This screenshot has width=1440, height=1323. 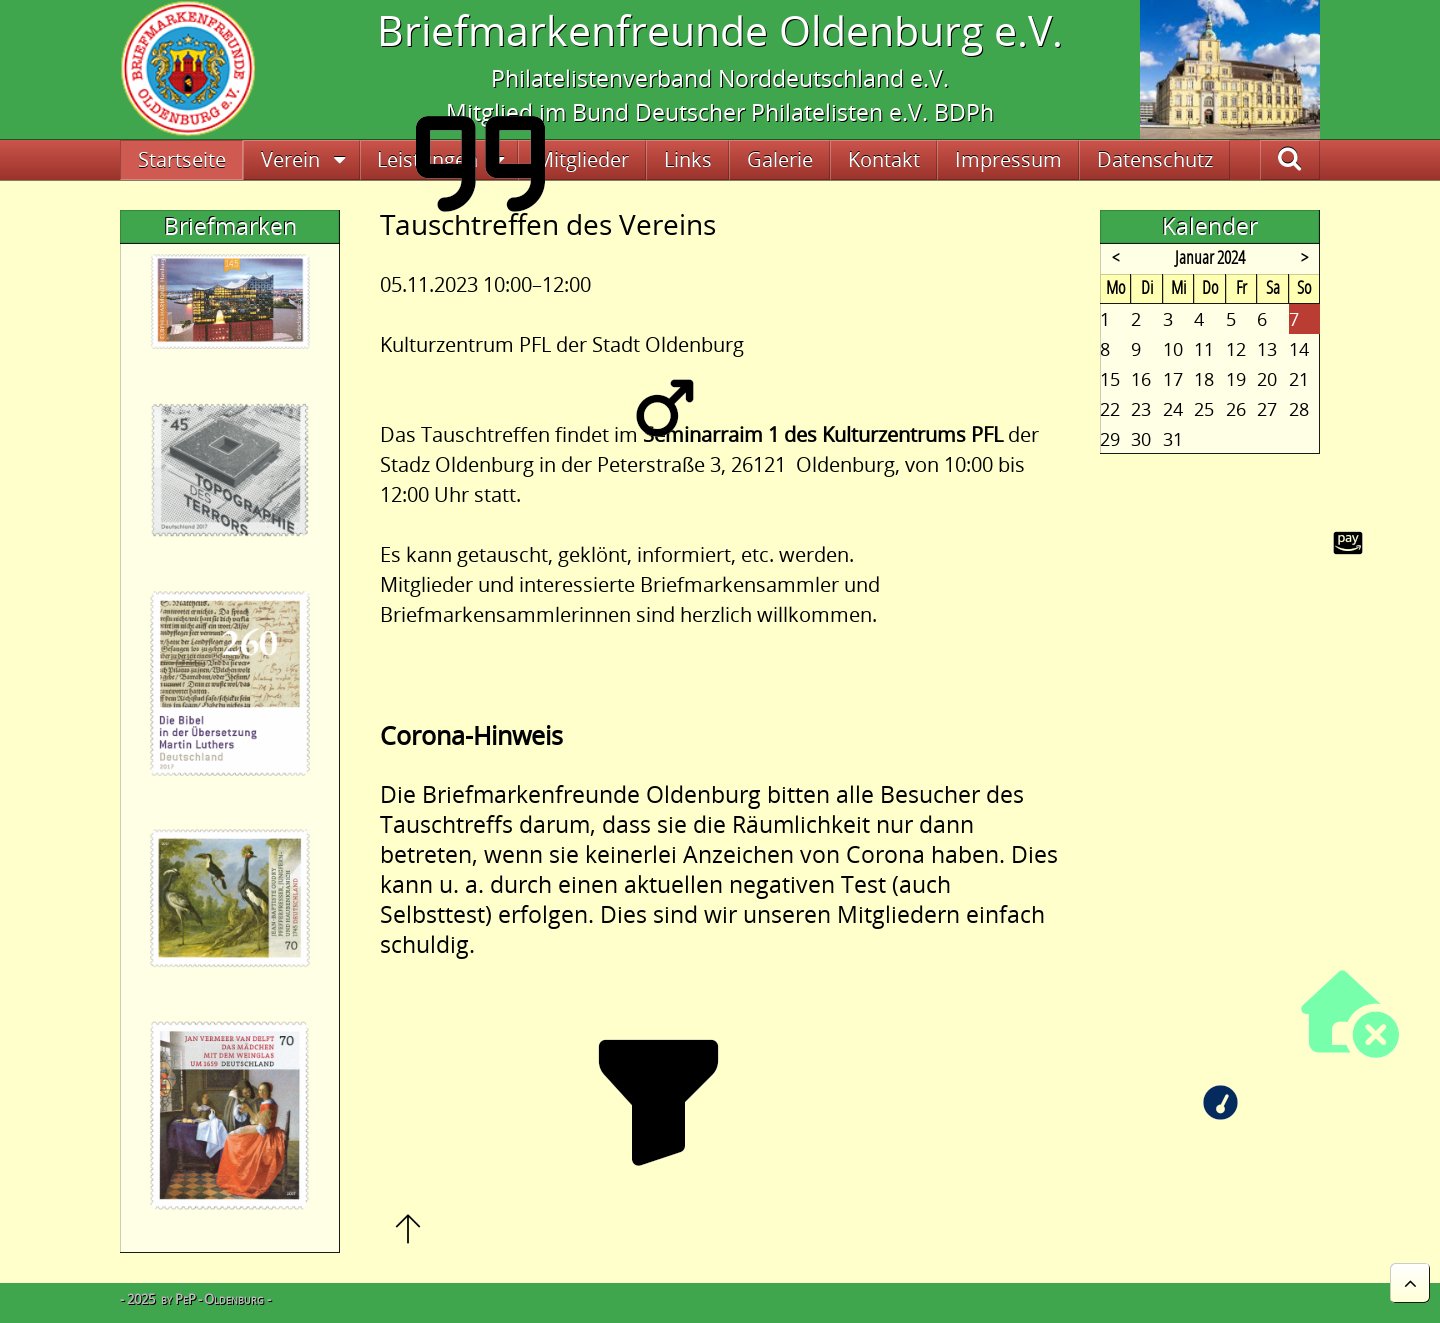 I want to click on view system performance or speed metrics, so click(x=1220, y=1102).